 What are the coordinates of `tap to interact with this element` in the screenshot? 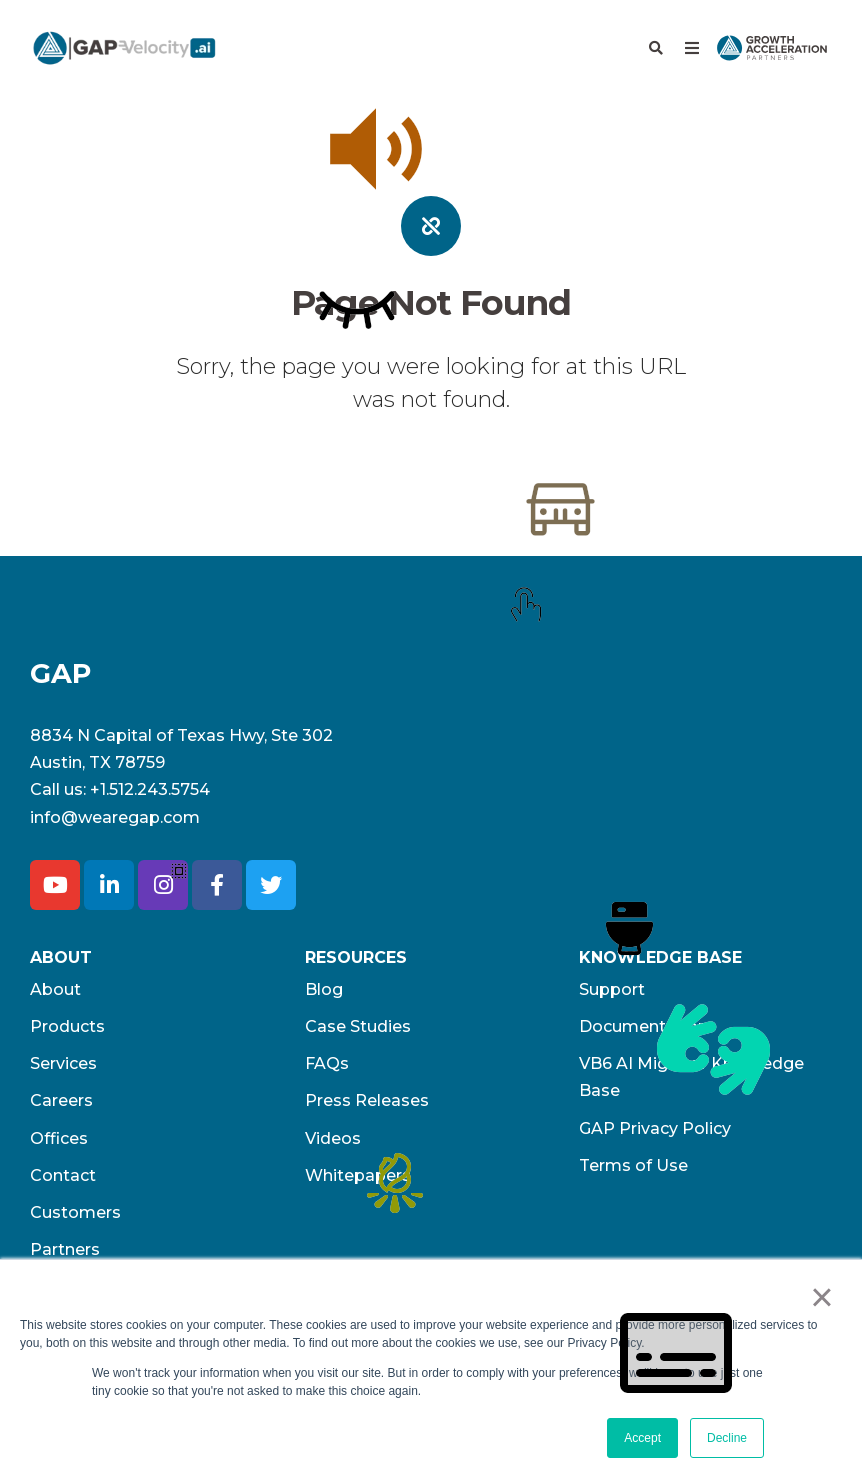 It's located at (526, 605).